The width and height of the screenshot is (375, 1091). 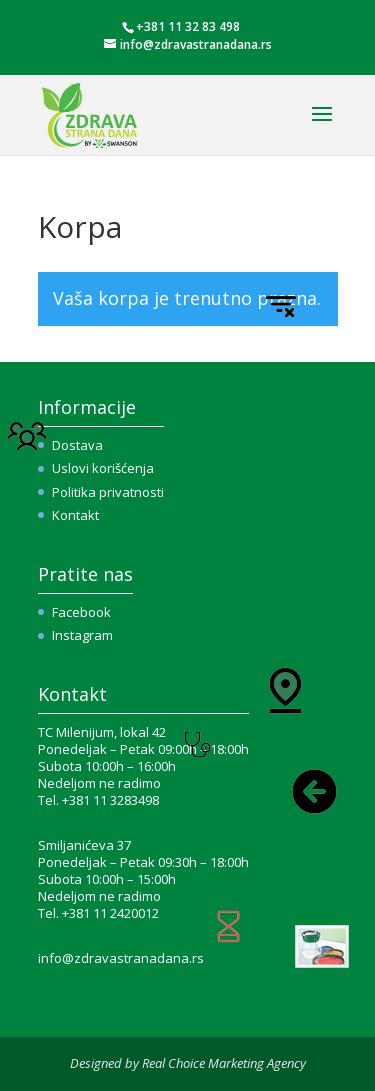 What do you see at coordinates (322, 941) in the screenshot?
I see `view photos or images` at bounding box center [322, 941].